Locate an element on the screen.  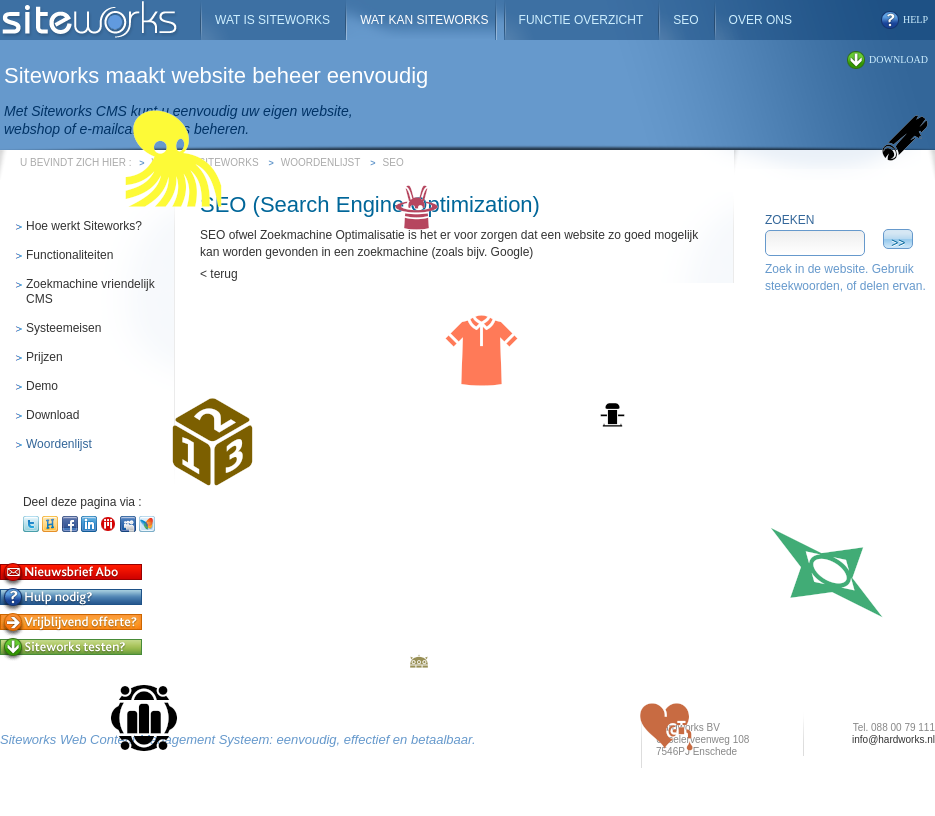
select gaul or celtic warrior class is located at coordinates (419, 662).